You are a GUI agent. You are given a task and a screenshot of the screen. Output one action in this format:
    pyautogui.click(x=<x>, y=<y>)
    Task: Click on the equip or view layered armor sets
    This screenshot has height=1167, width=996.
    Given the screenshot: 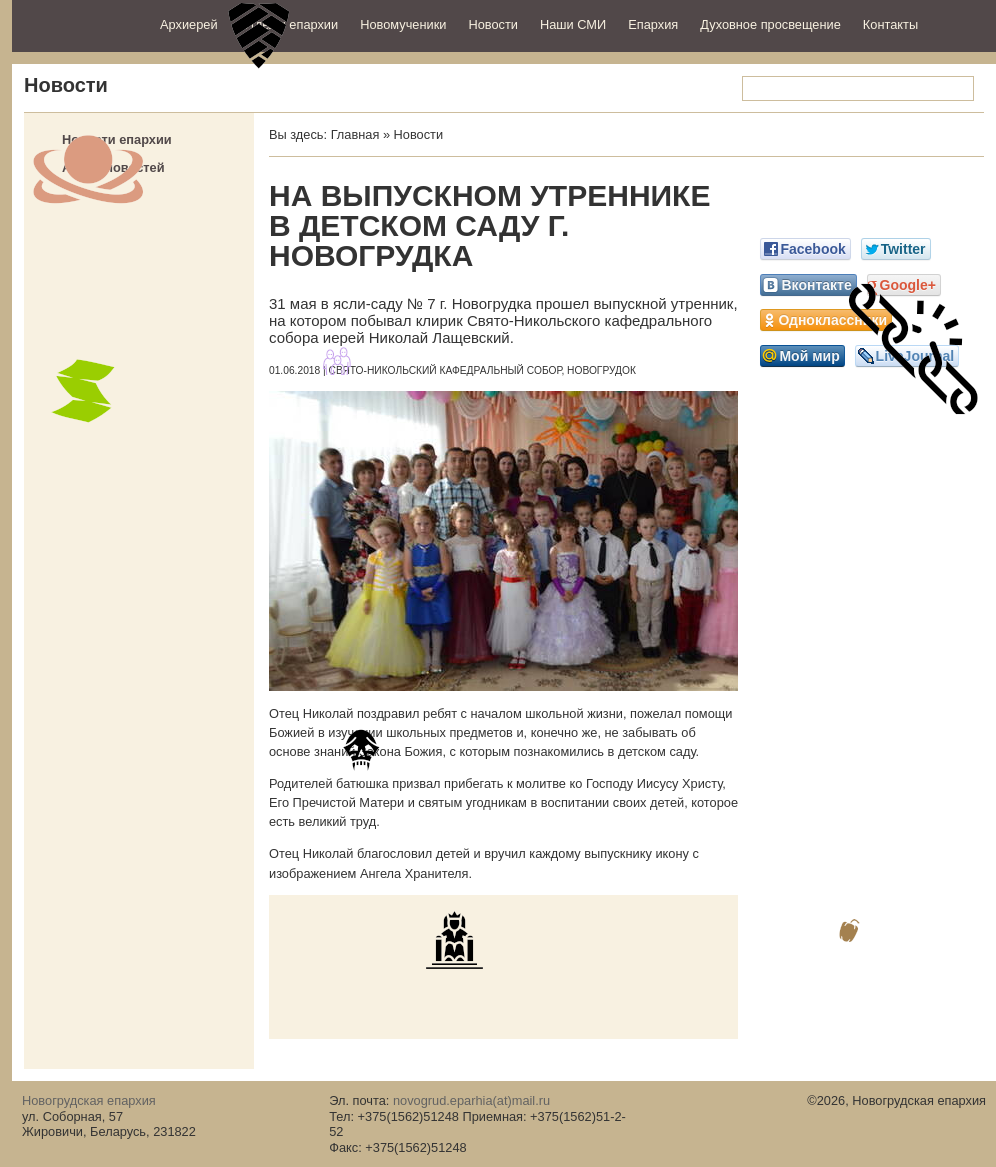 What is the action you would take?
    pyautogui.click(x=258, y=35)
    